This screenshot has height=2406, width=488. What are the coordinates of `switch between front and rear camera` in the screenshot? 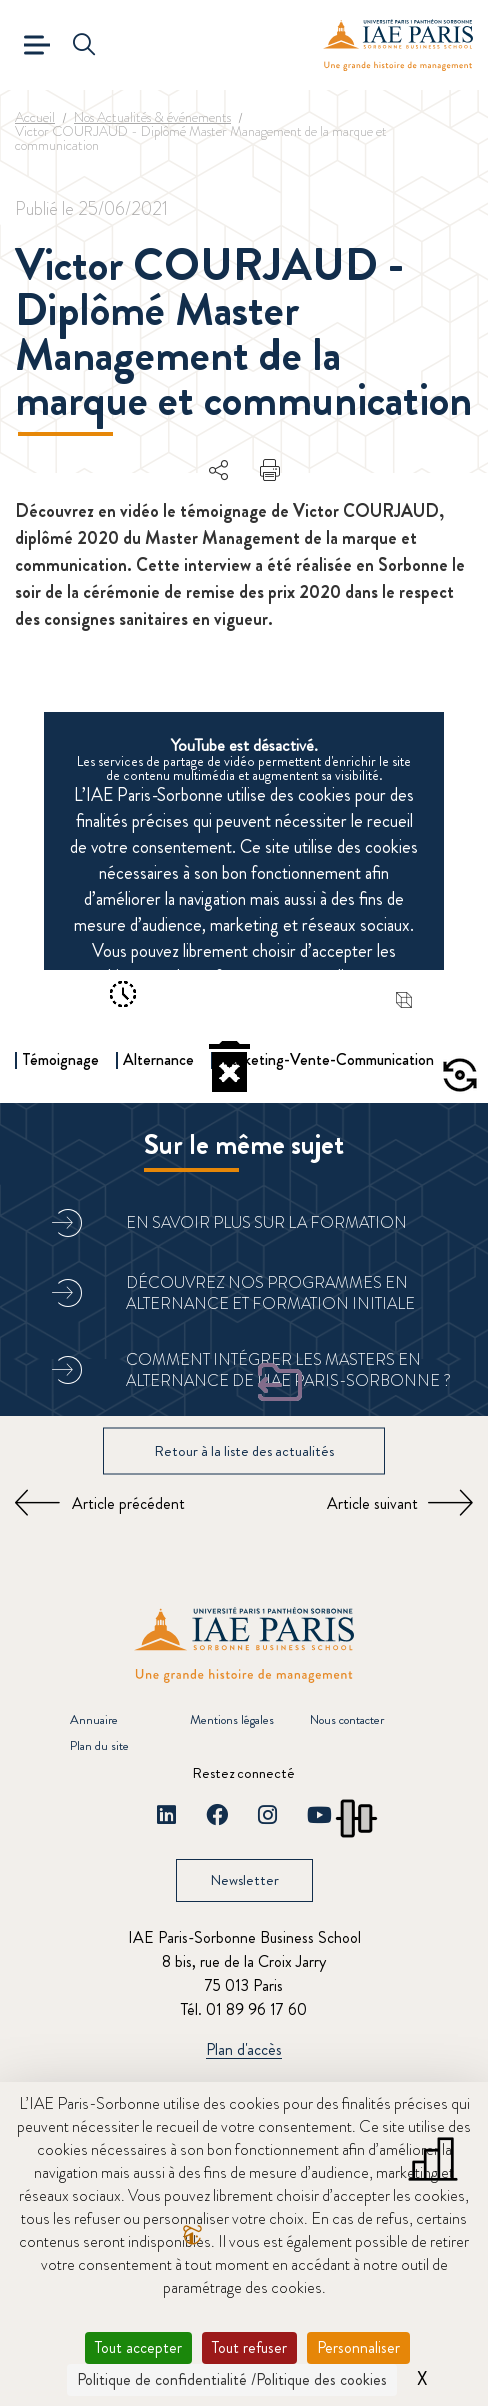 It's located at (460, 1075).